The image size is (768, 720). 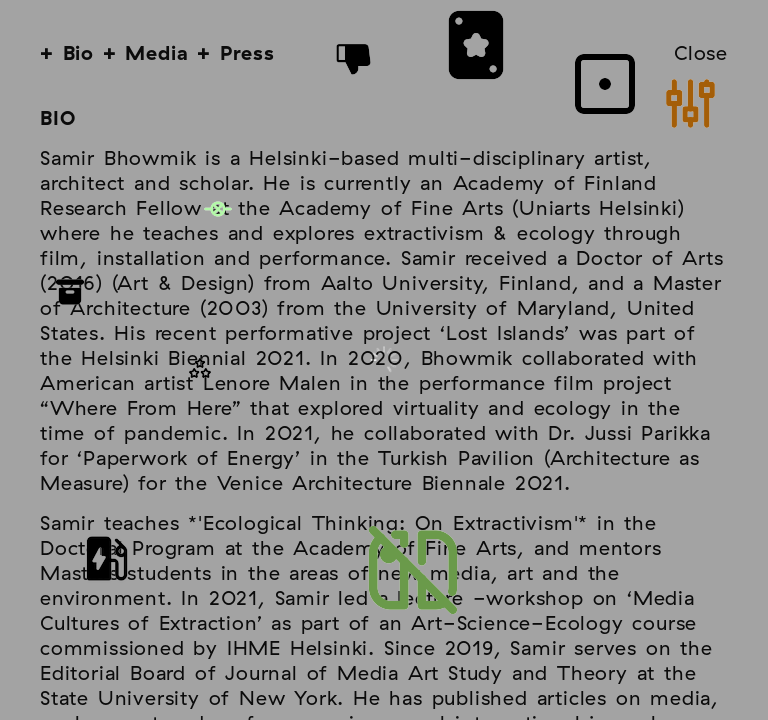 What do you see at coordinates (200, 368) in the screenshot?
I see `view ratings or reviews` at bounding box center [200, 368].